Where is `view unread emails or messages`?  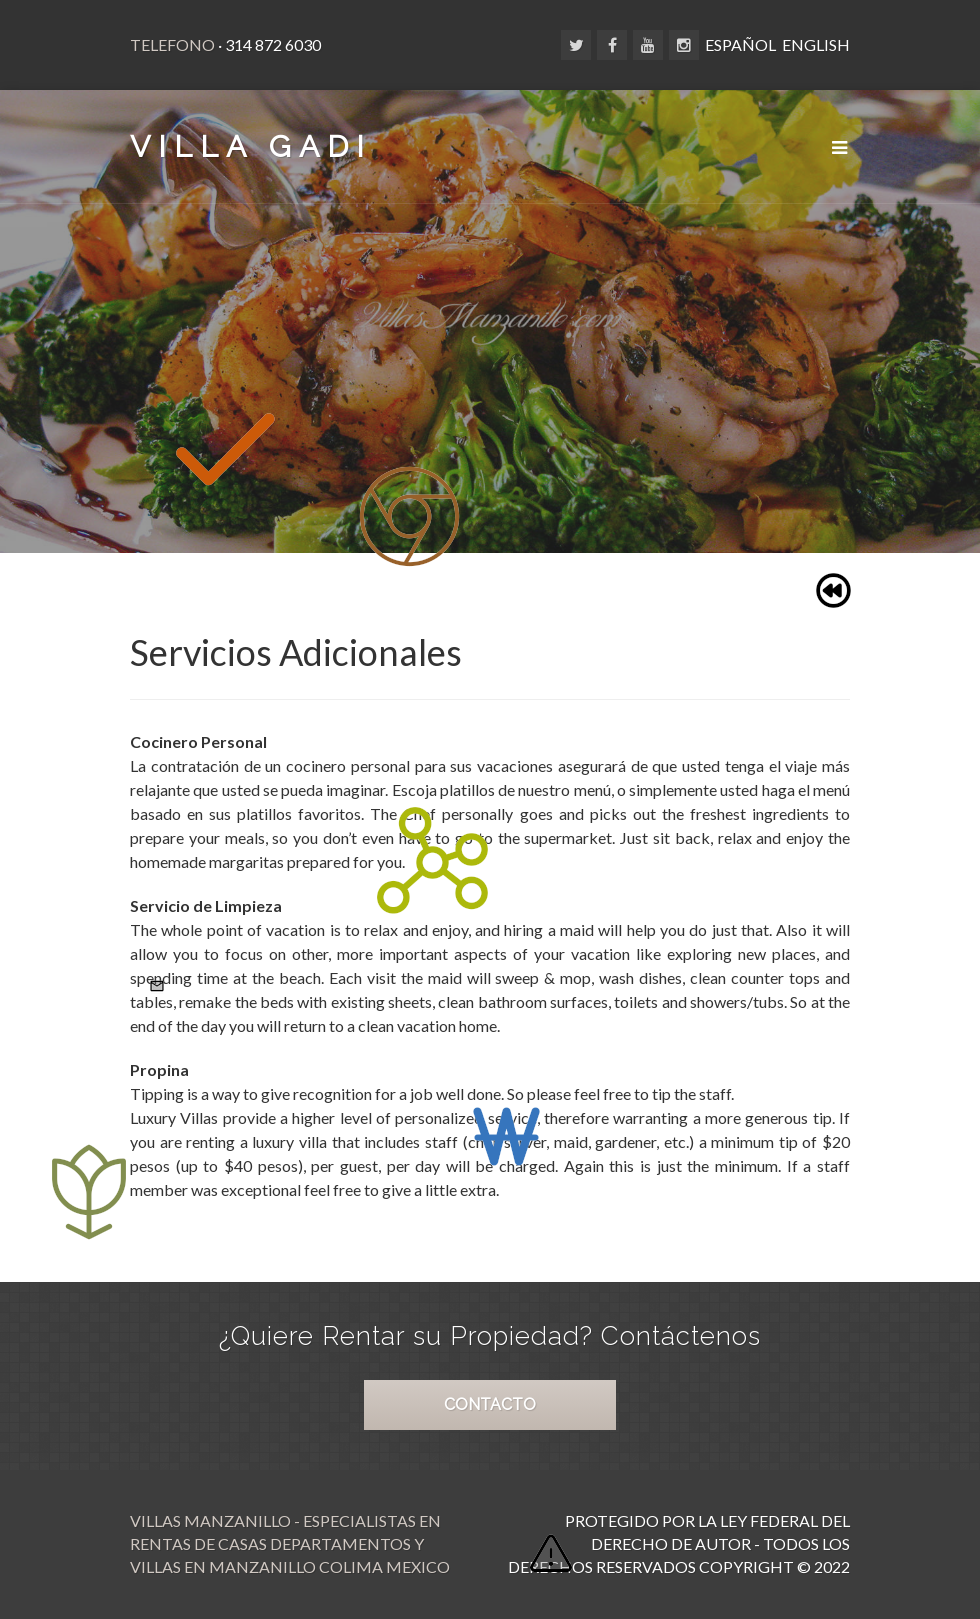
view unread emails or messages is located at coordinates (157, 986).